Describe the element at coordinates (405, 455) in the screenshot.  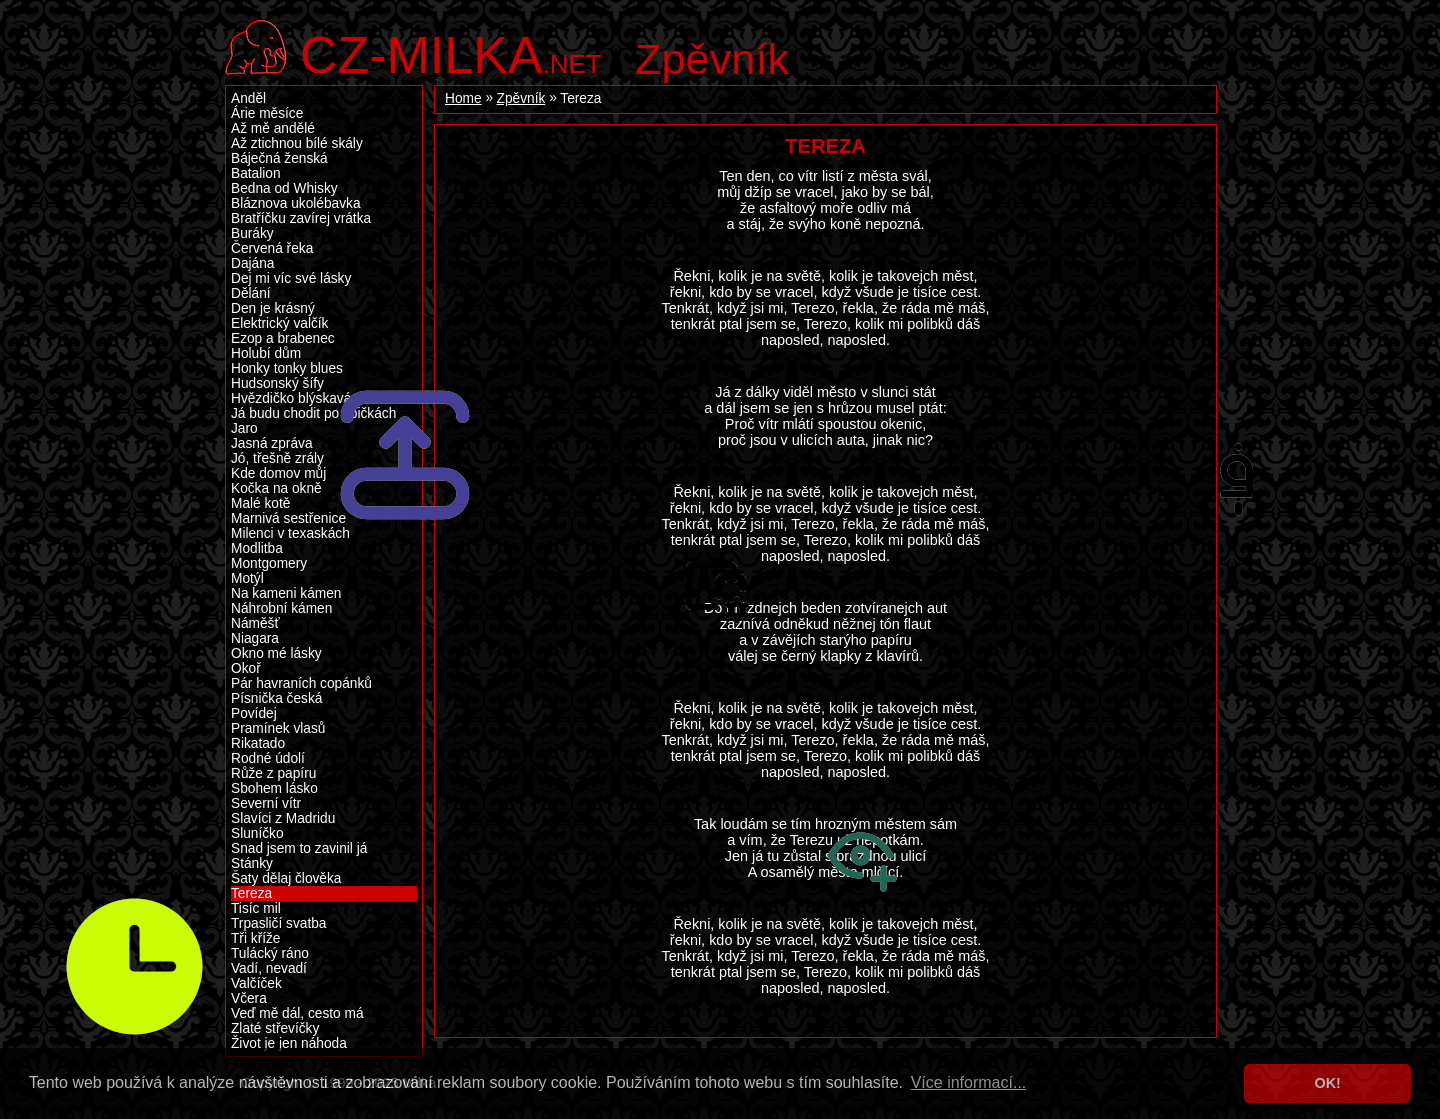
I see `move element to top layer` at that location.